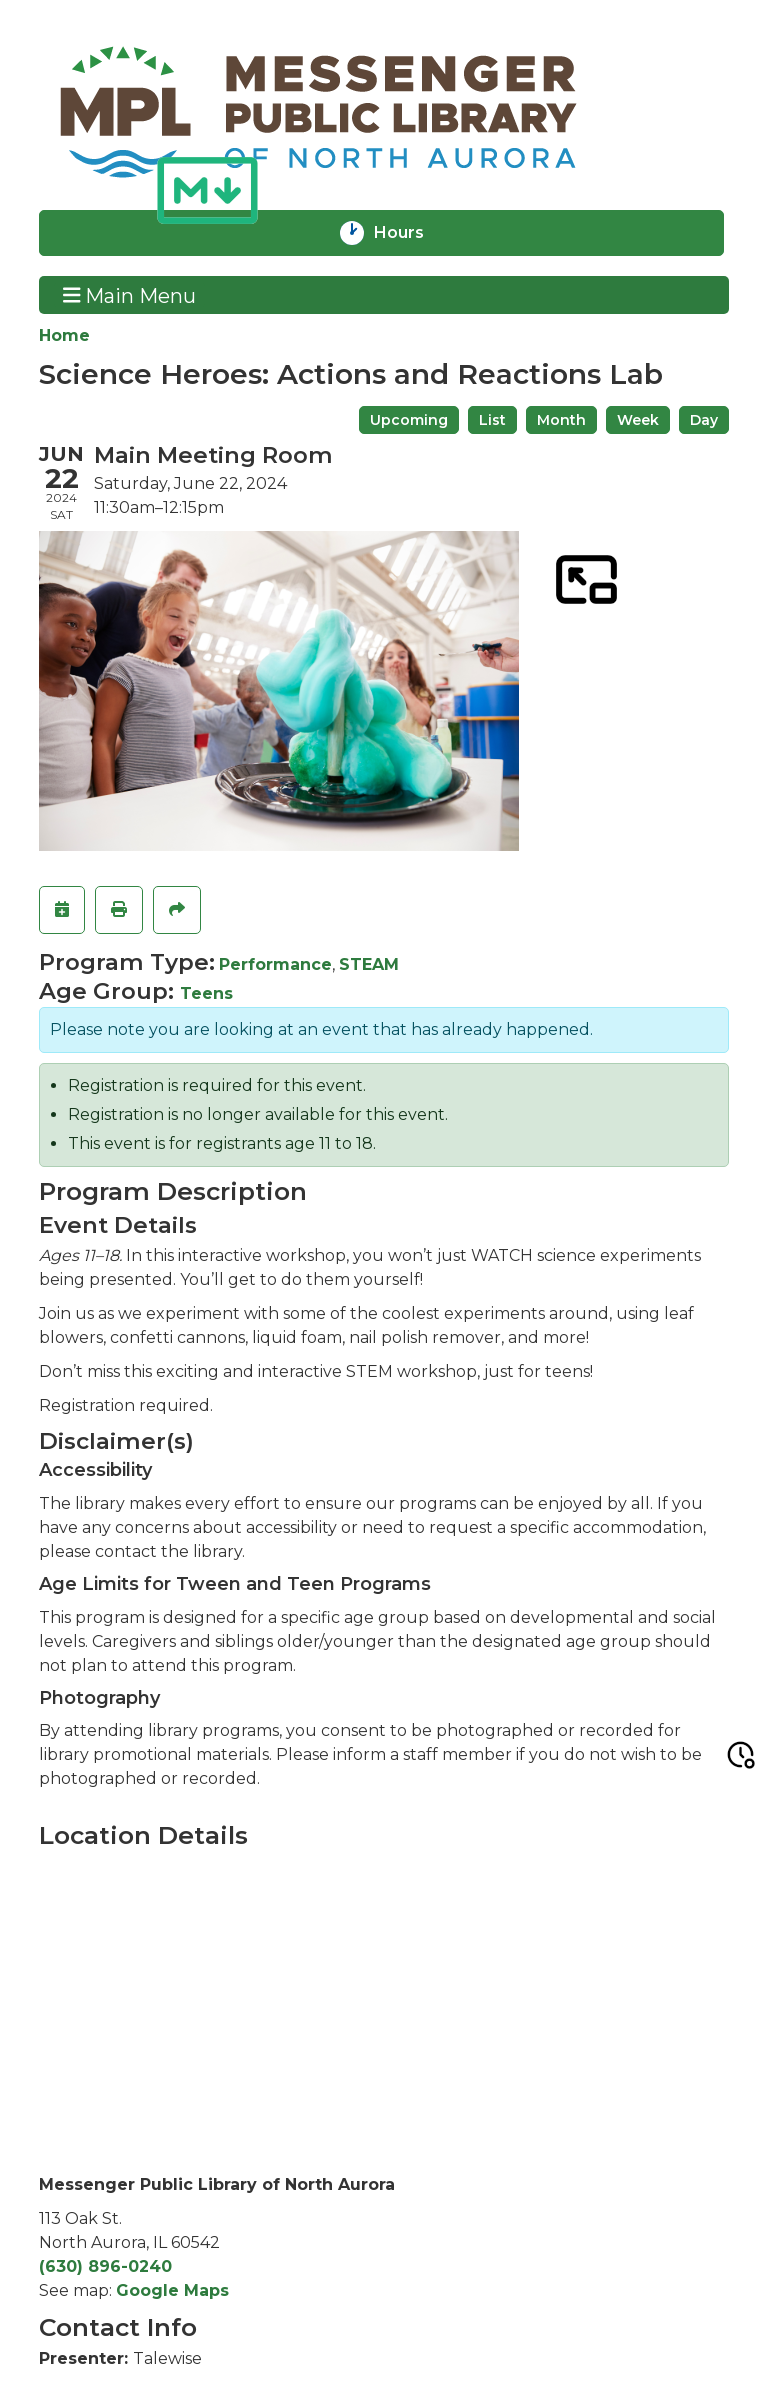 This screenshot has height=2406, width=768. Describe the element at coordinates (586, 579) in the screenshot. I see `disable picture-in-picture mode` at that location.